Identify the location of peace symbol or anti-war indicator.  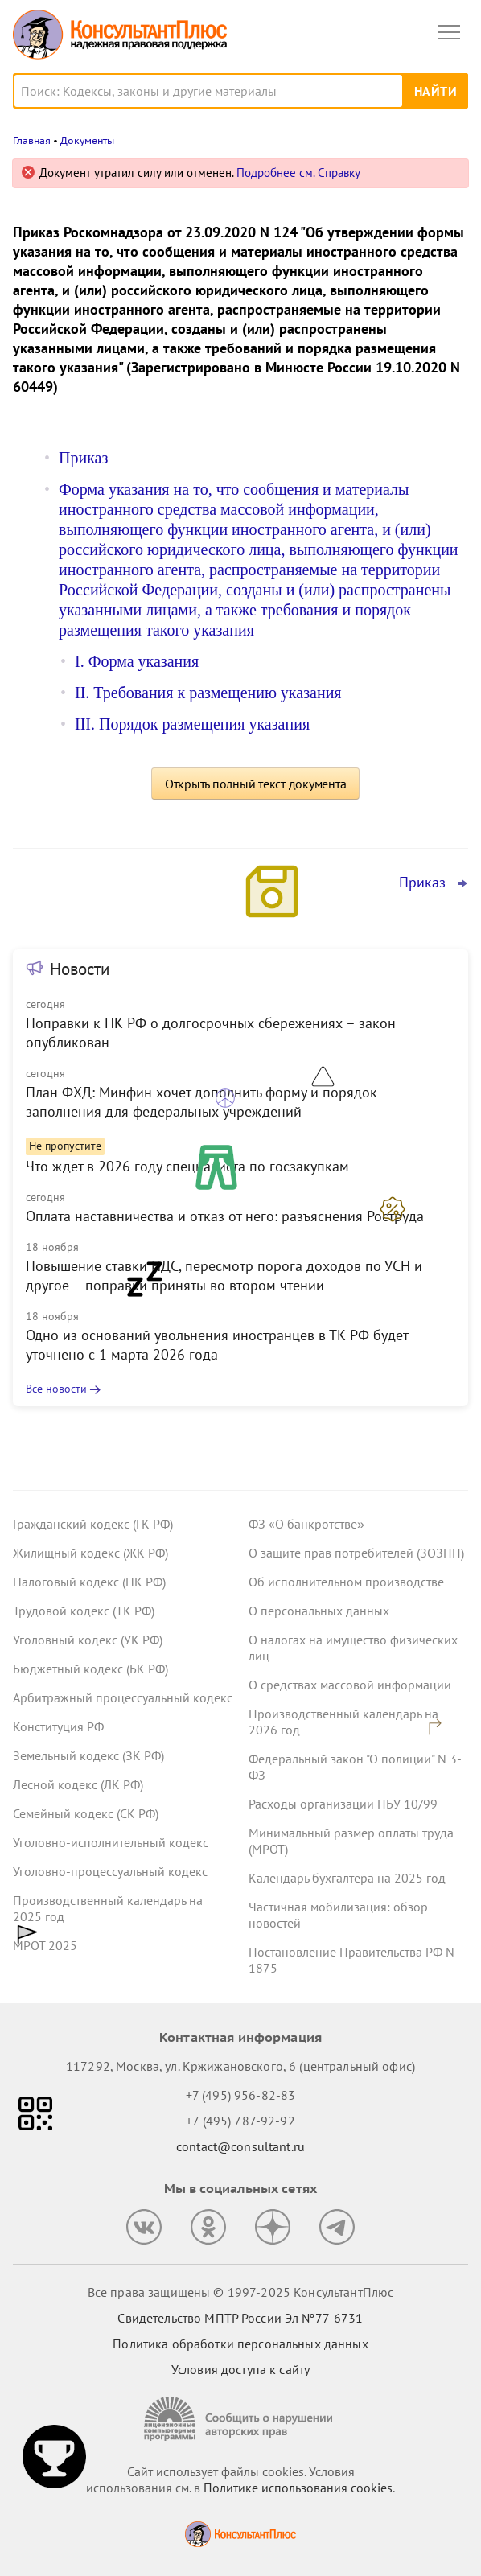
(225, 1098).